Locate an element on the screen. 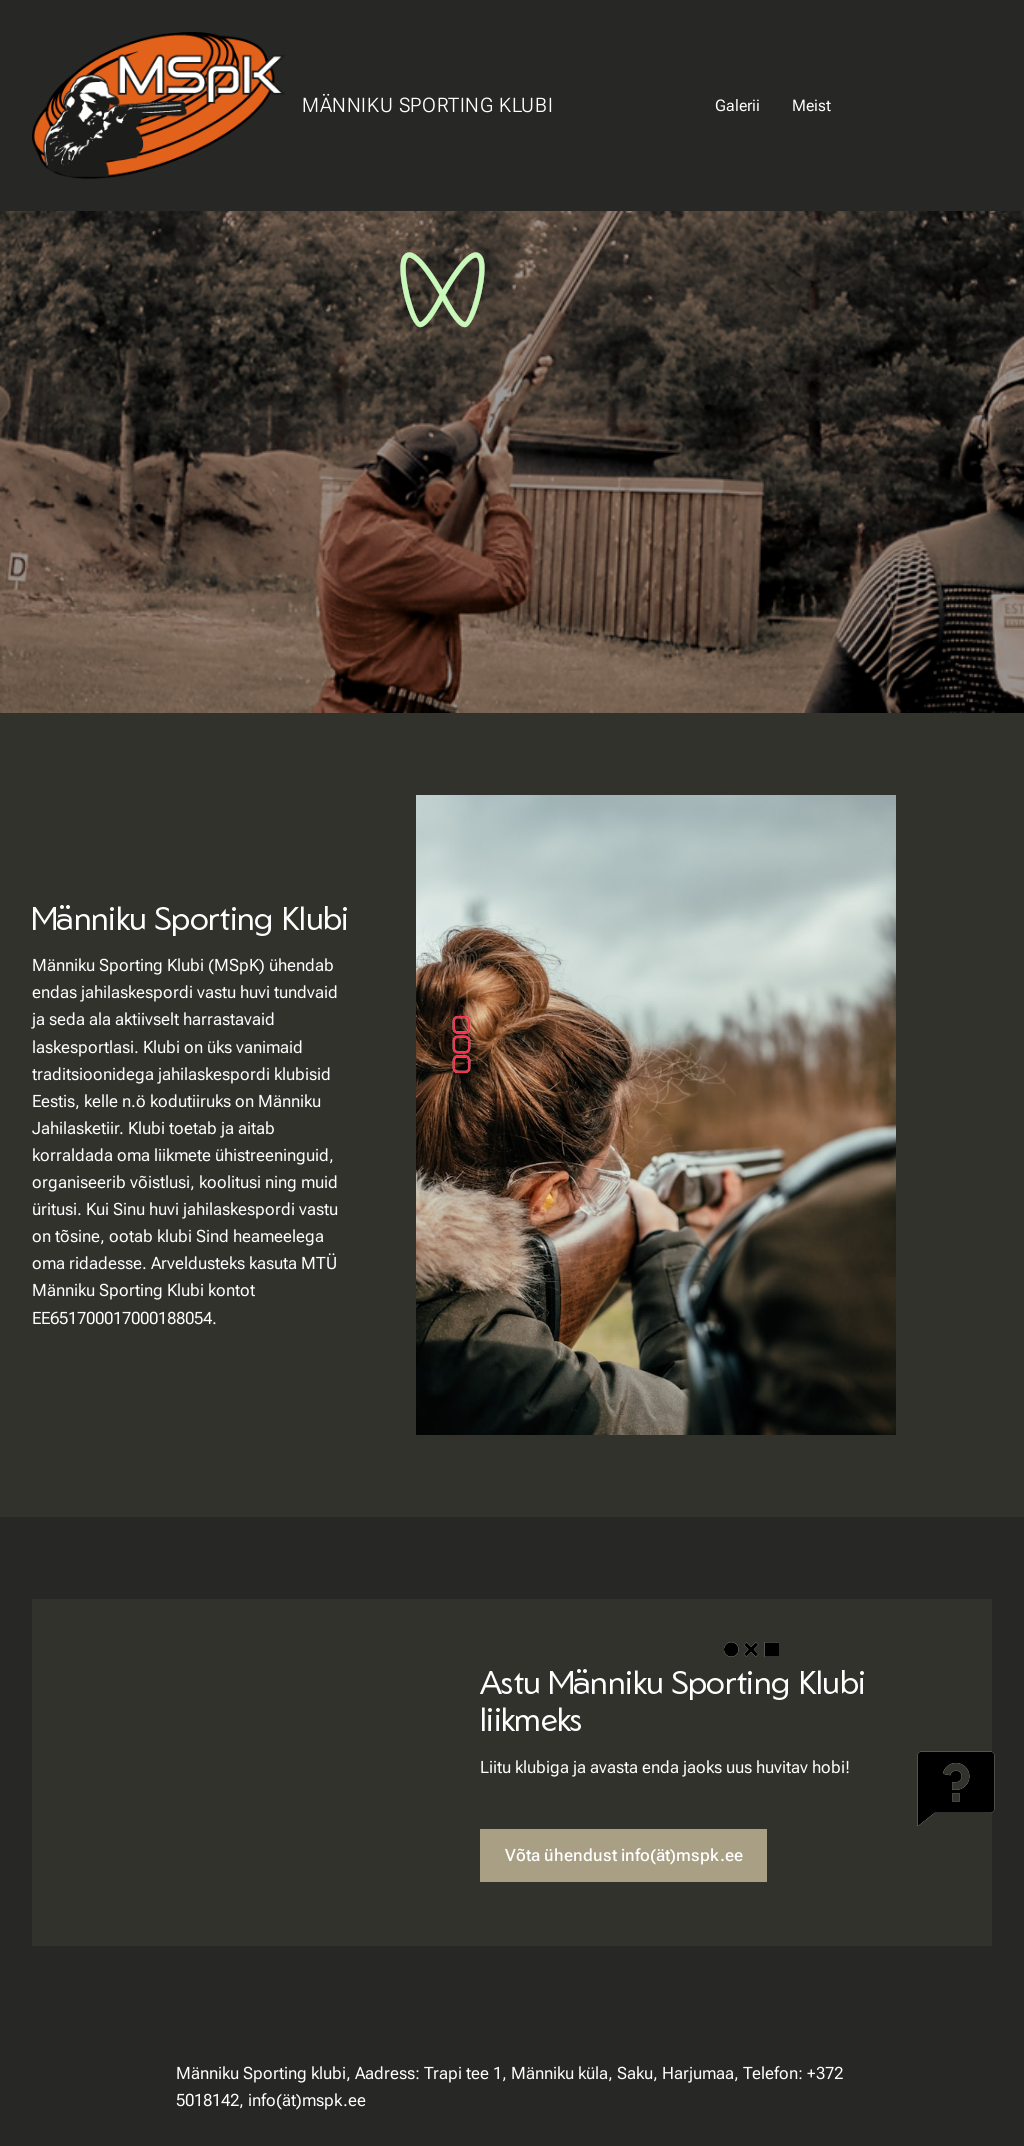  open wechat channels is located at coordinates (442, 289).